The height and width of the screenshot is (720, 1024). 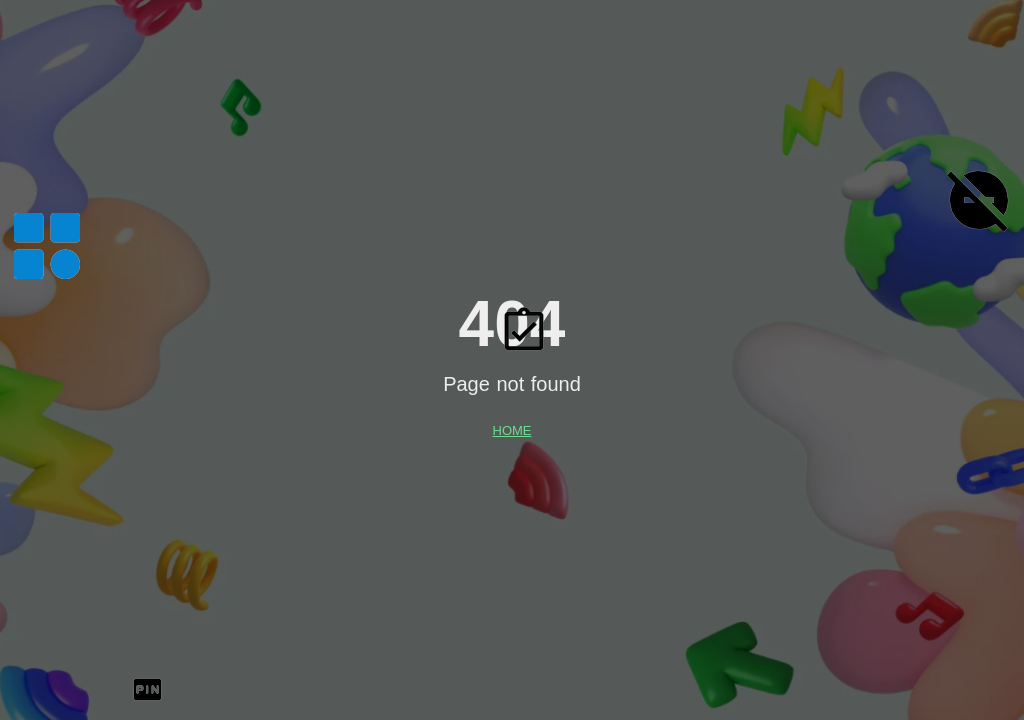 What do you see at coordinates (979, 200) in the screenshot?
I see `do not disturb mode is disabled` at bounding box center [979, 200].